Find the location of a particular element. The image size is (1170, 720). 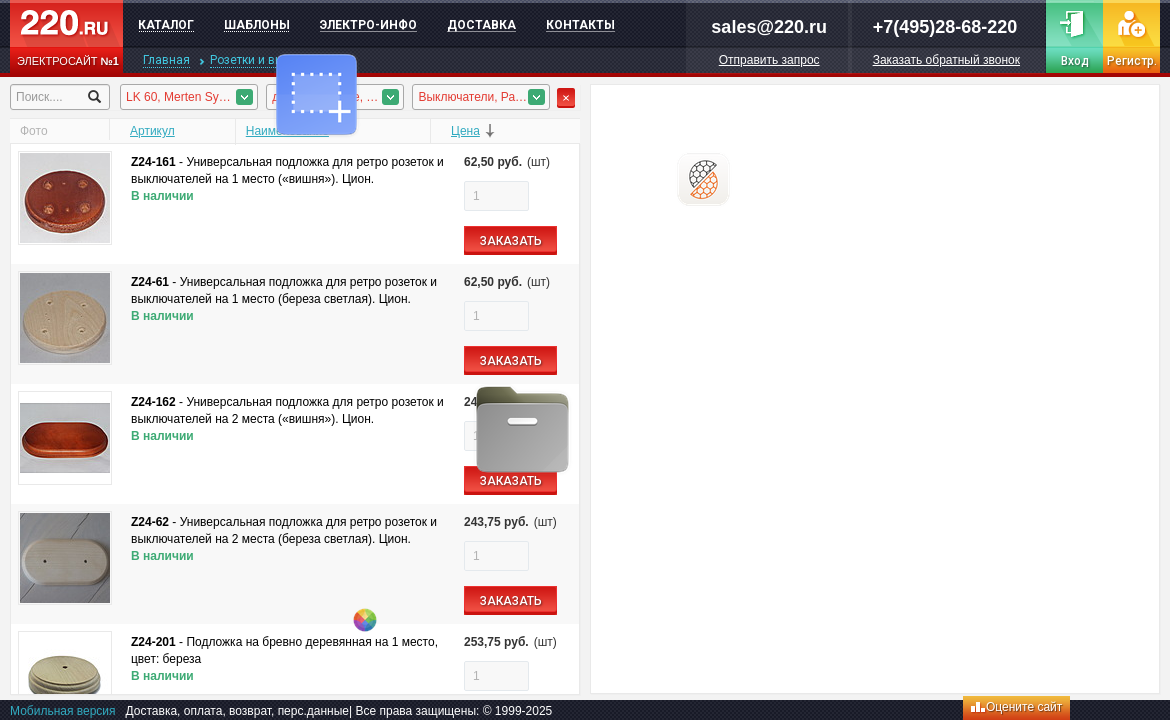

open the file manager application is located at coordinates (522, 429).